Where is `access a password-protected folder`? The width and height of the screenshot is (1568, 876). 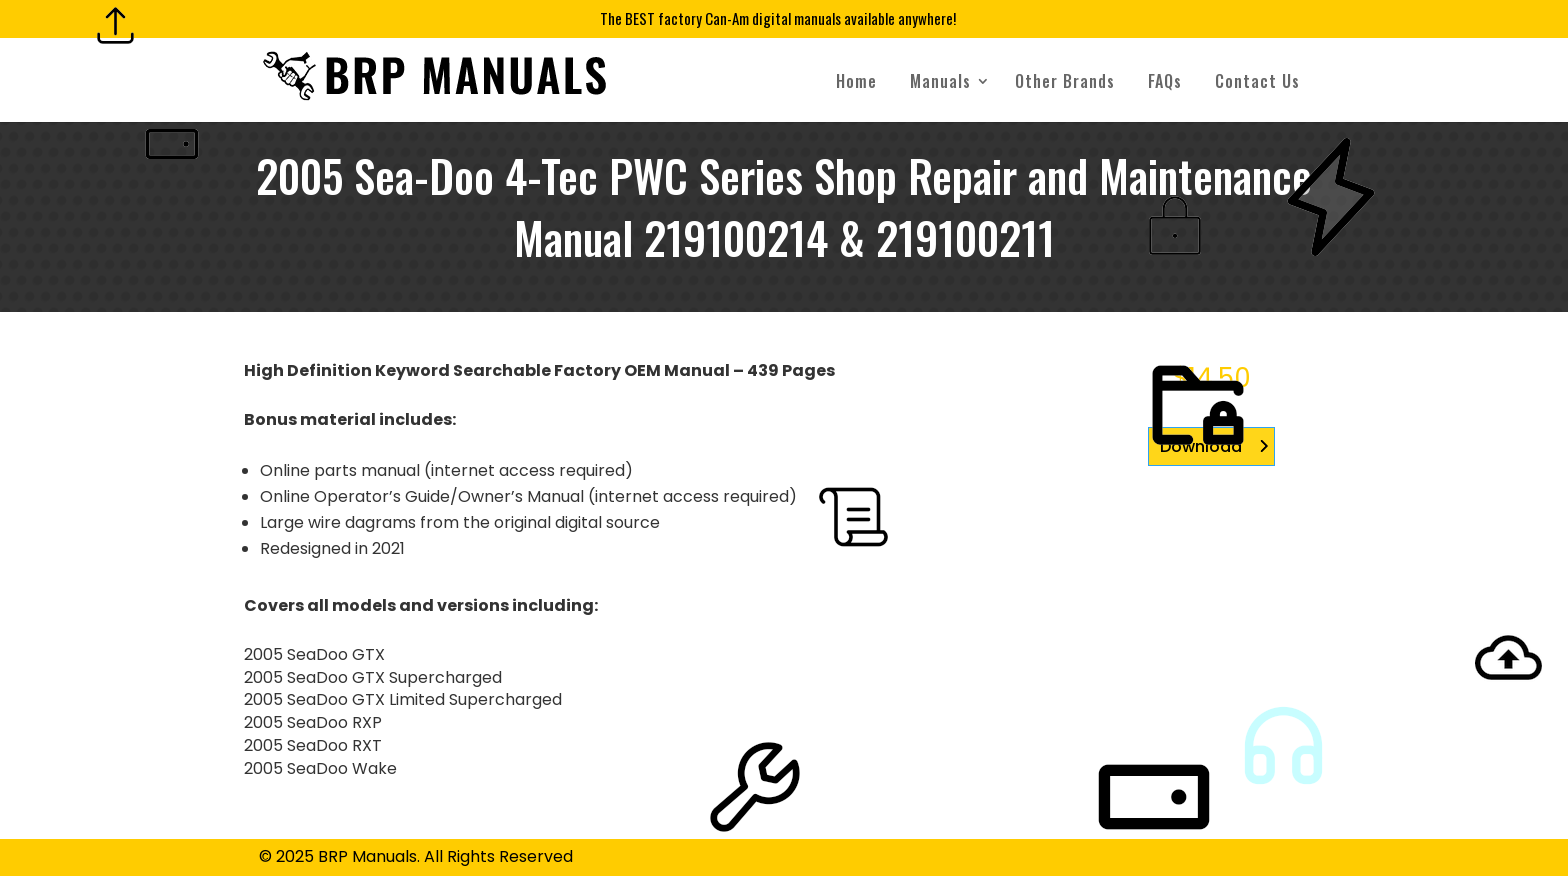
access a password-protected folder is located at coordinates (1198, 406).